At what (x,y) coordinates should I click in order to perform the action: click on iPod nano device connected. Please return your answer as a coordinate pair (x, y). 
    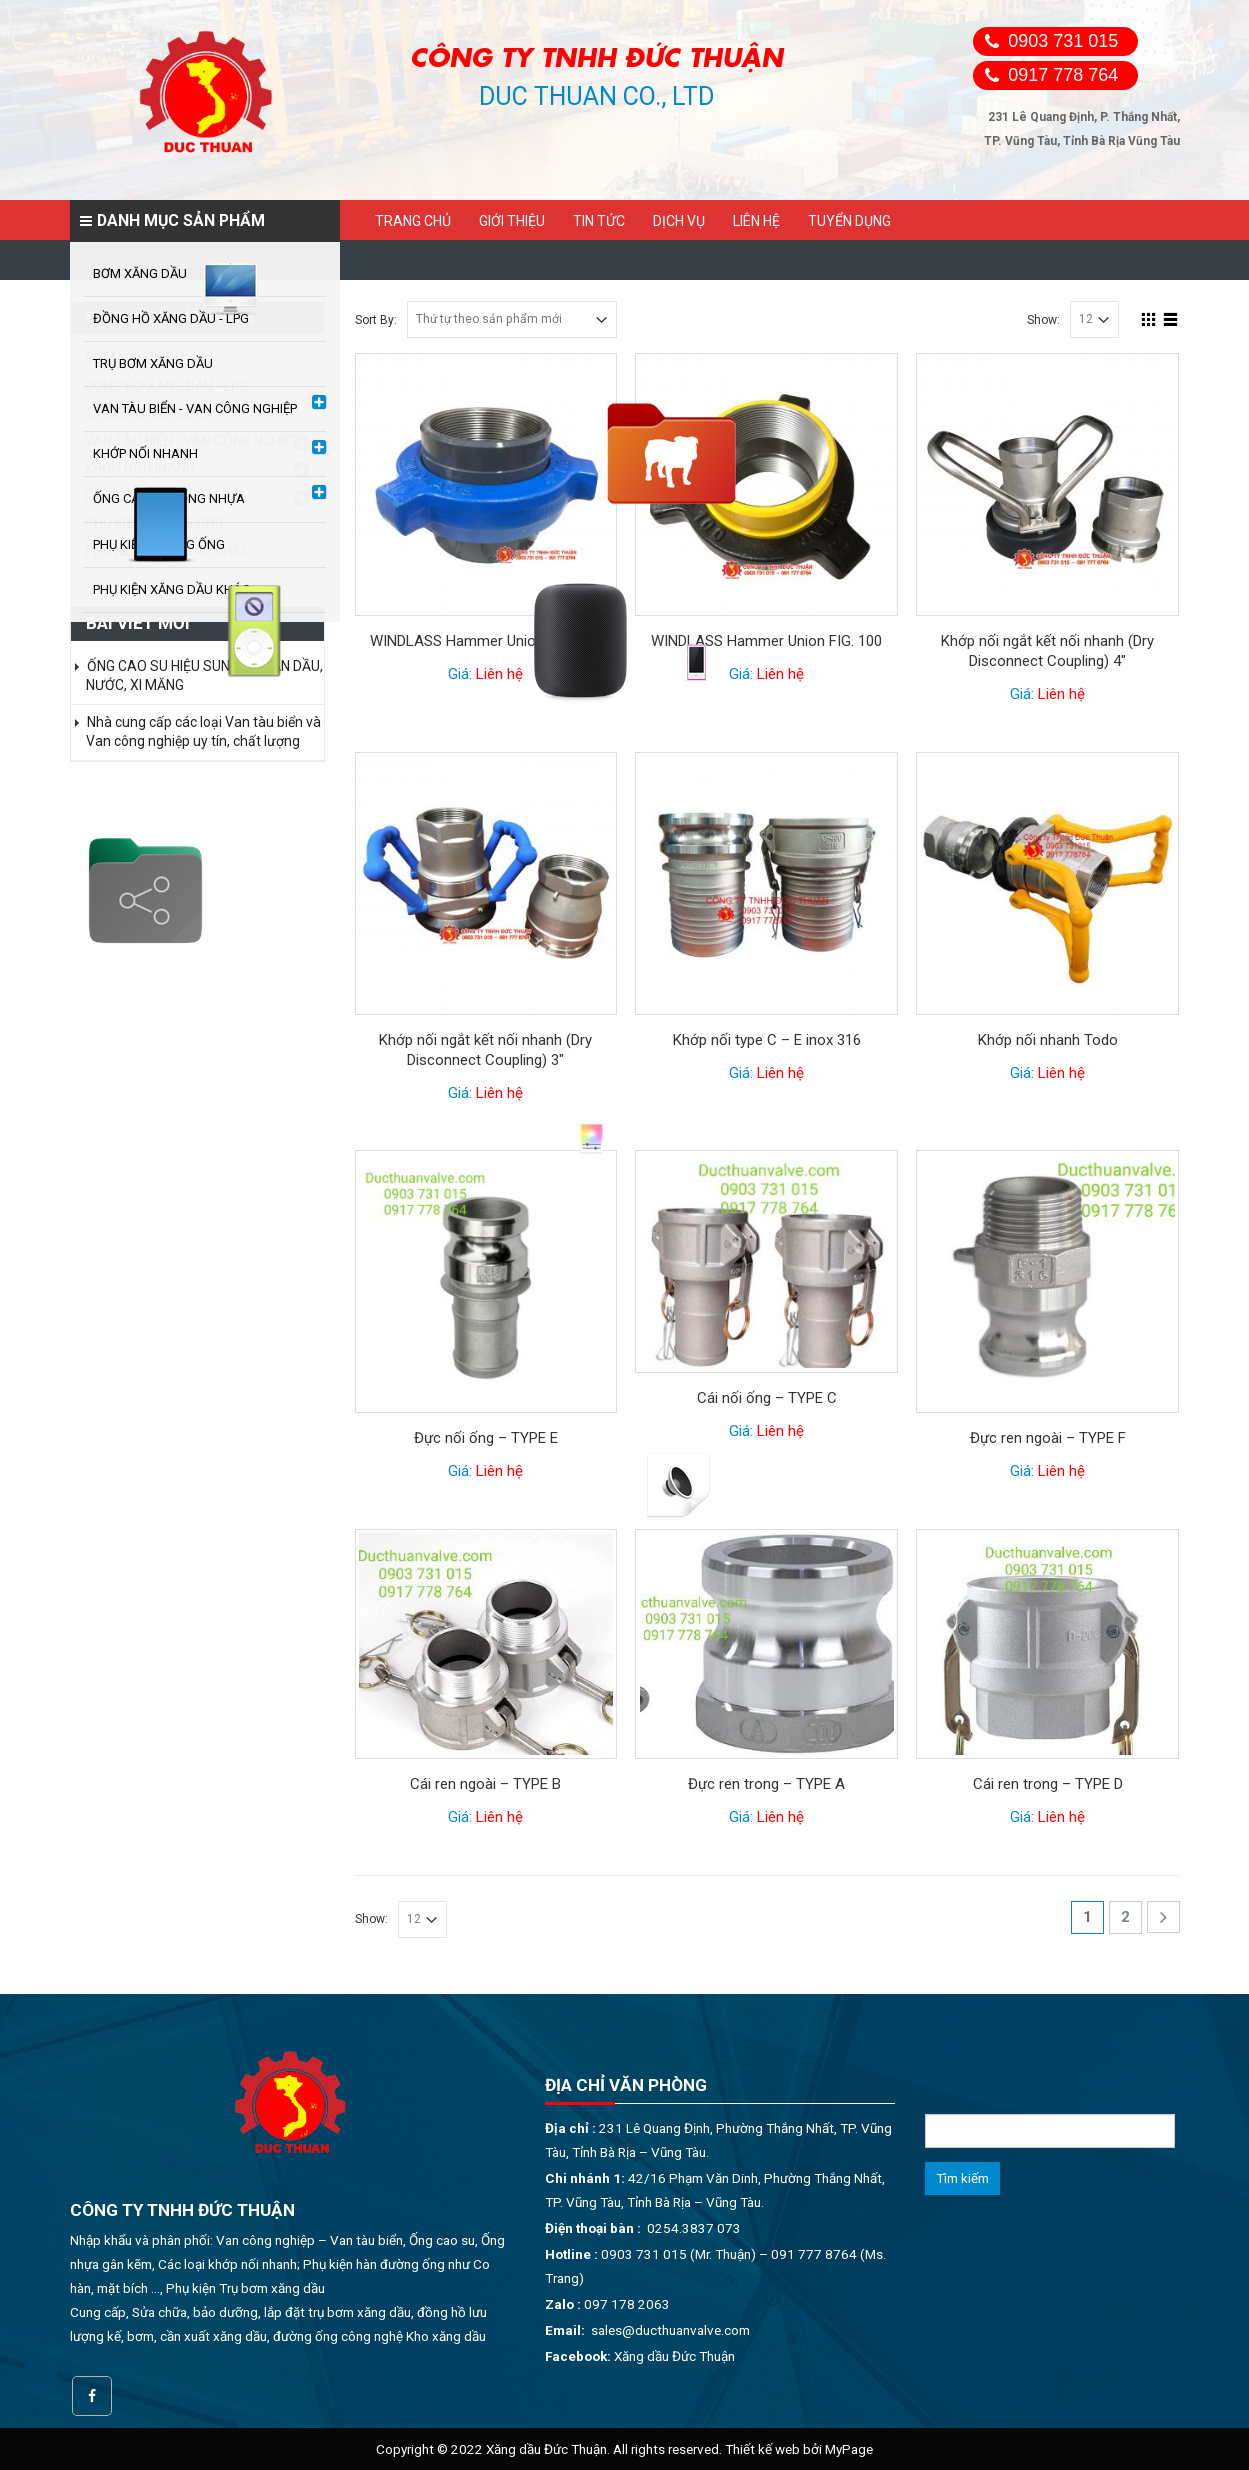
    Looking at the image, I should click on (696, 662).